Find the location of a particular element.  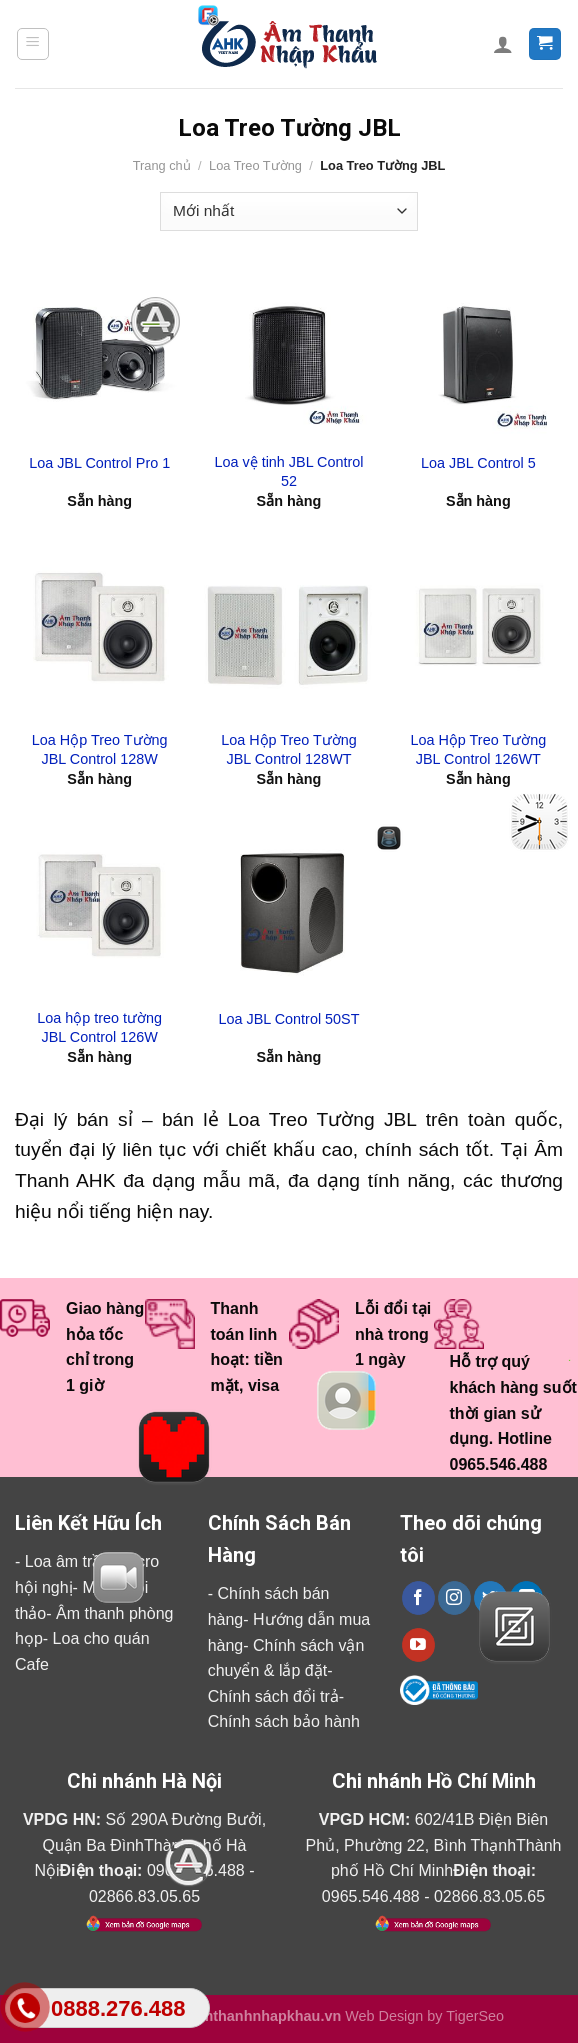

open Preview app to view images and PDFs is located at coordinates (389, 838).